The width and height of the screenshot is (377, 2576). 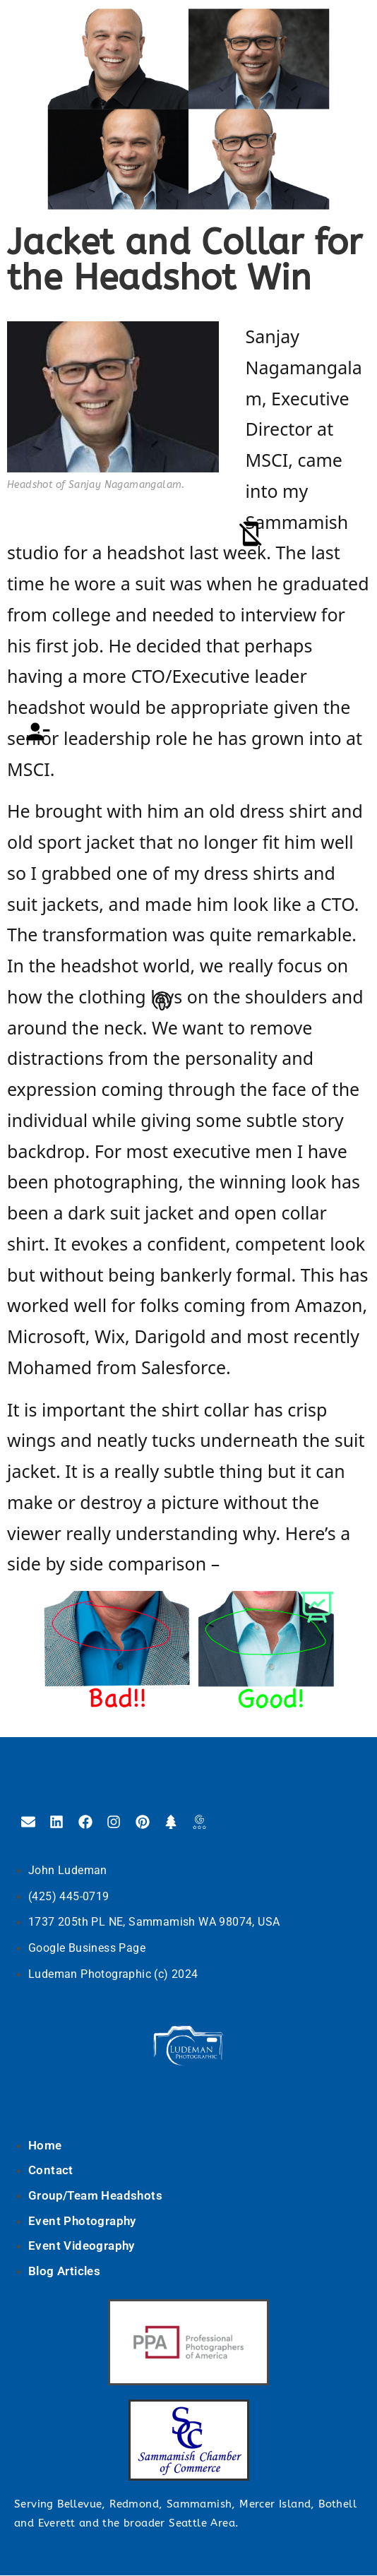 What do you see at coordinates (251, 534) in the screenshot?
I see `mobile device is disabled or unavailable` at bounding box center [251, 534].